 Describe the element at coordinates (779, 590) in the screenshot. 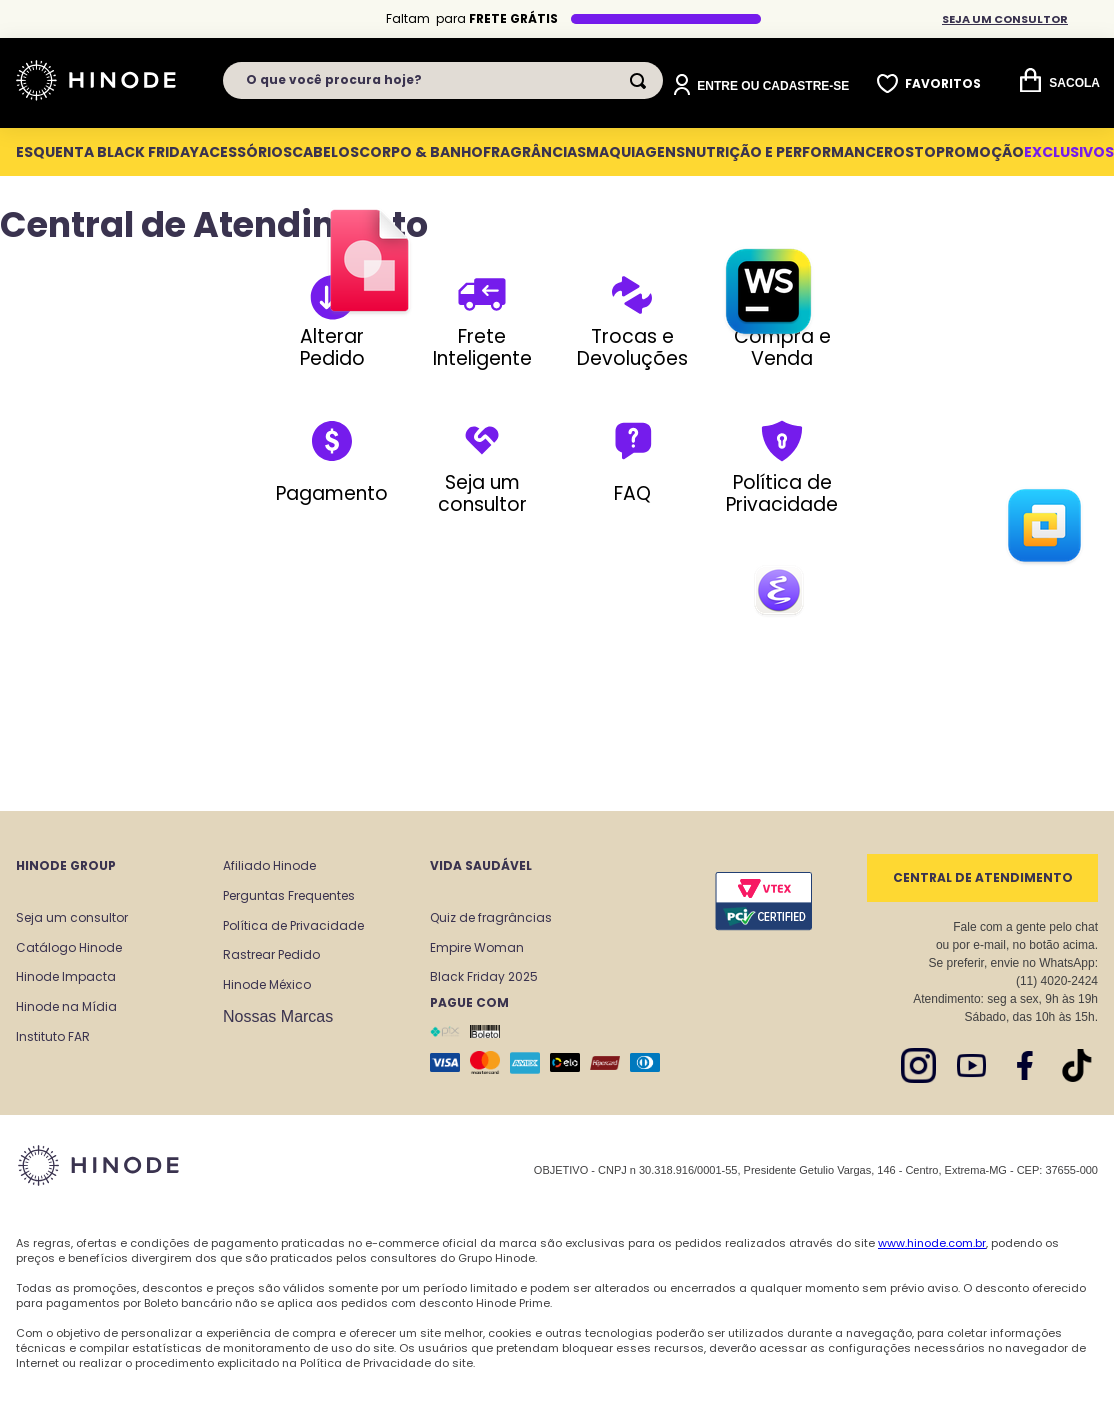

I see `open emacs text editor` at that location.